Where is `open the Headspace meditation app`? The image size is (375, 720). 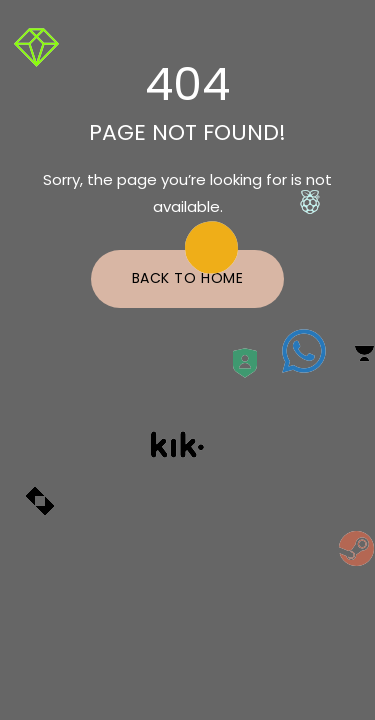
open the Headspace meditation app is located at coordinates (211, 247).